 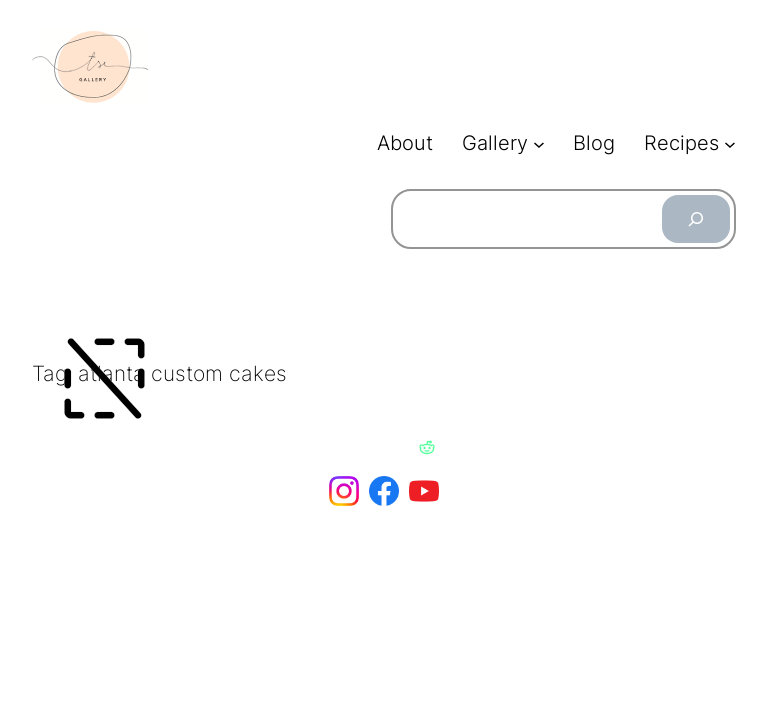 What do you see at coordinates (427, 448) in the screenshot?
I see `open the Reddit app` at bounding box center [427, 448].